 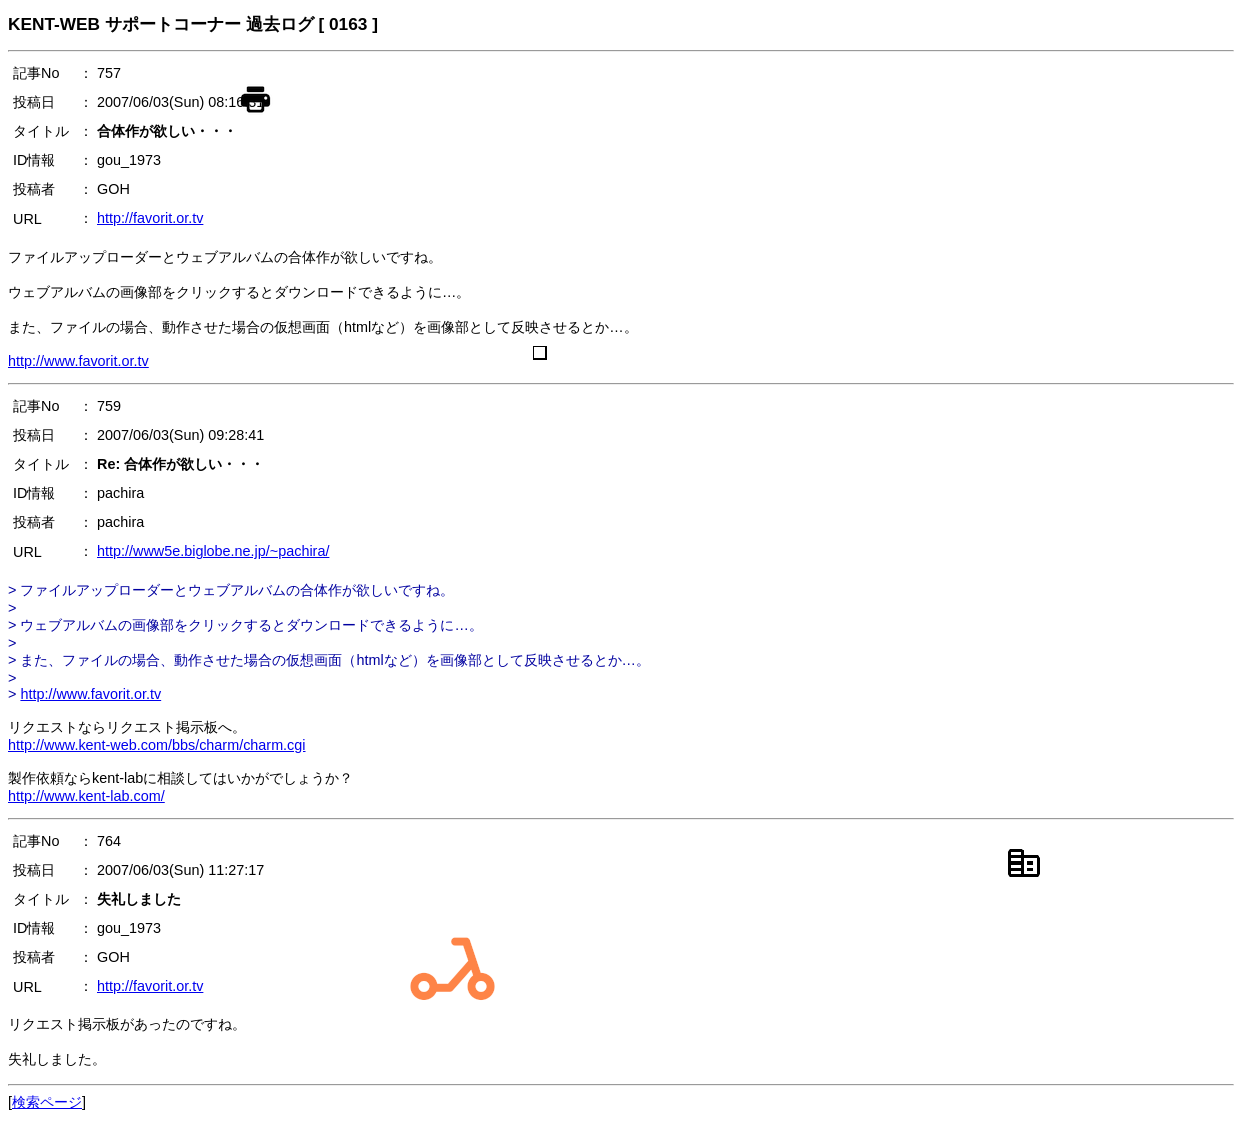 I want to click on print this document, so click(x=255, y=99).